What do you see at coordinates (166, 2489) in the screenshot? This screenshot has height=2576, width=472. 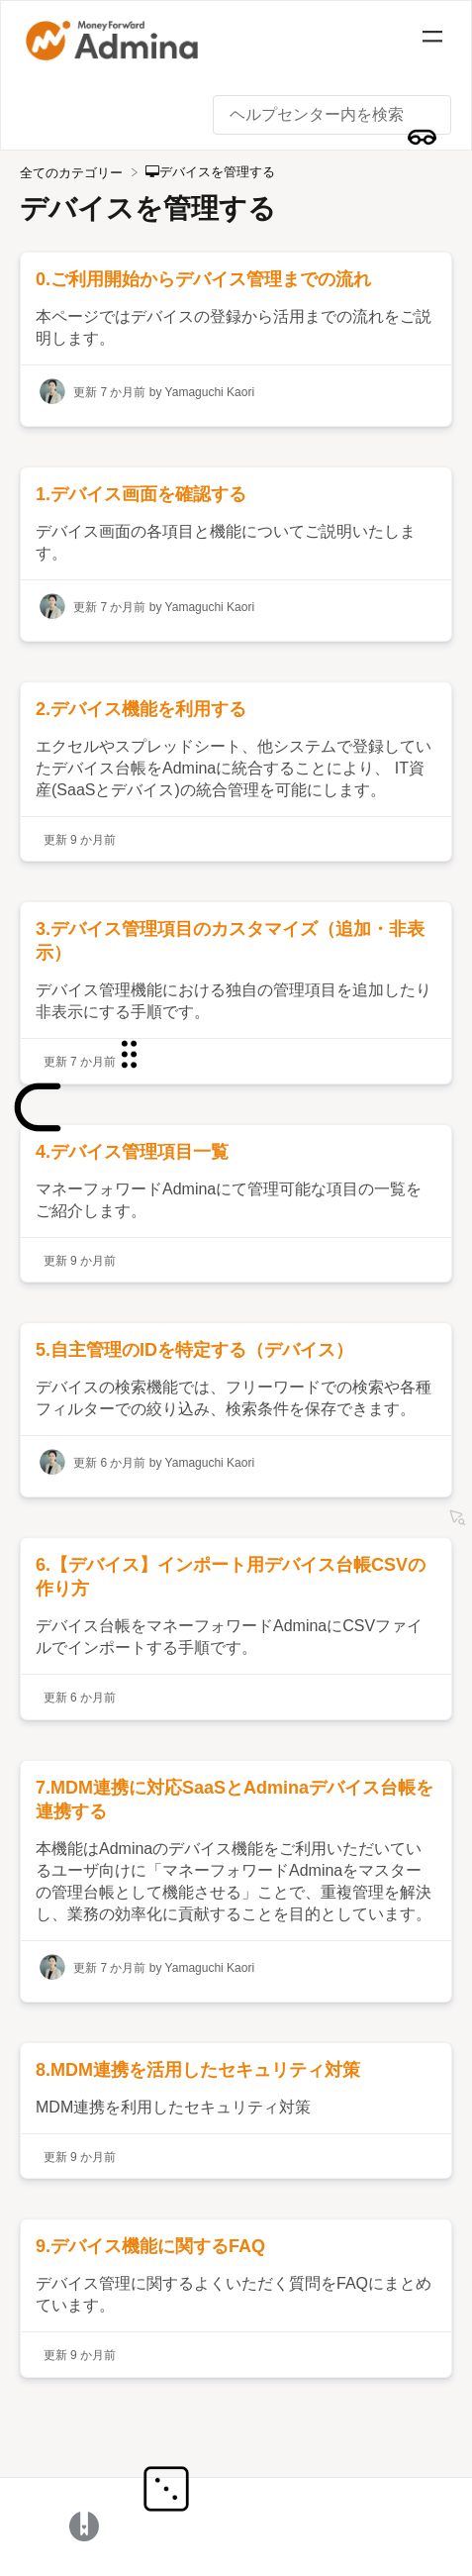 I see `randomize or shuffle content` at bounding box center [166, 2489].